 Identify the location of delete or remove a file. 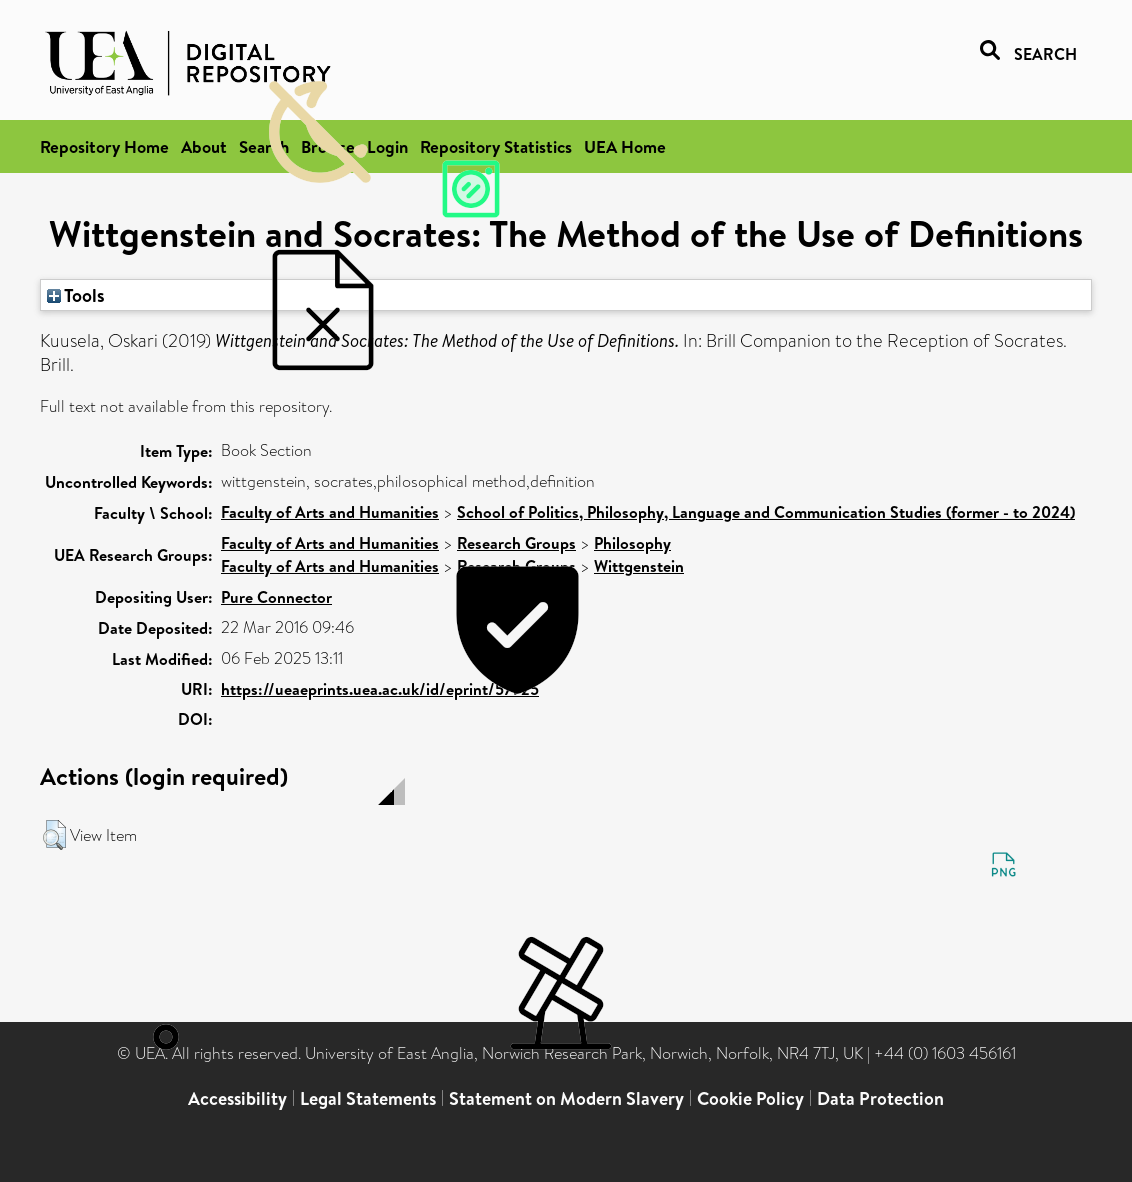
(323, 310).